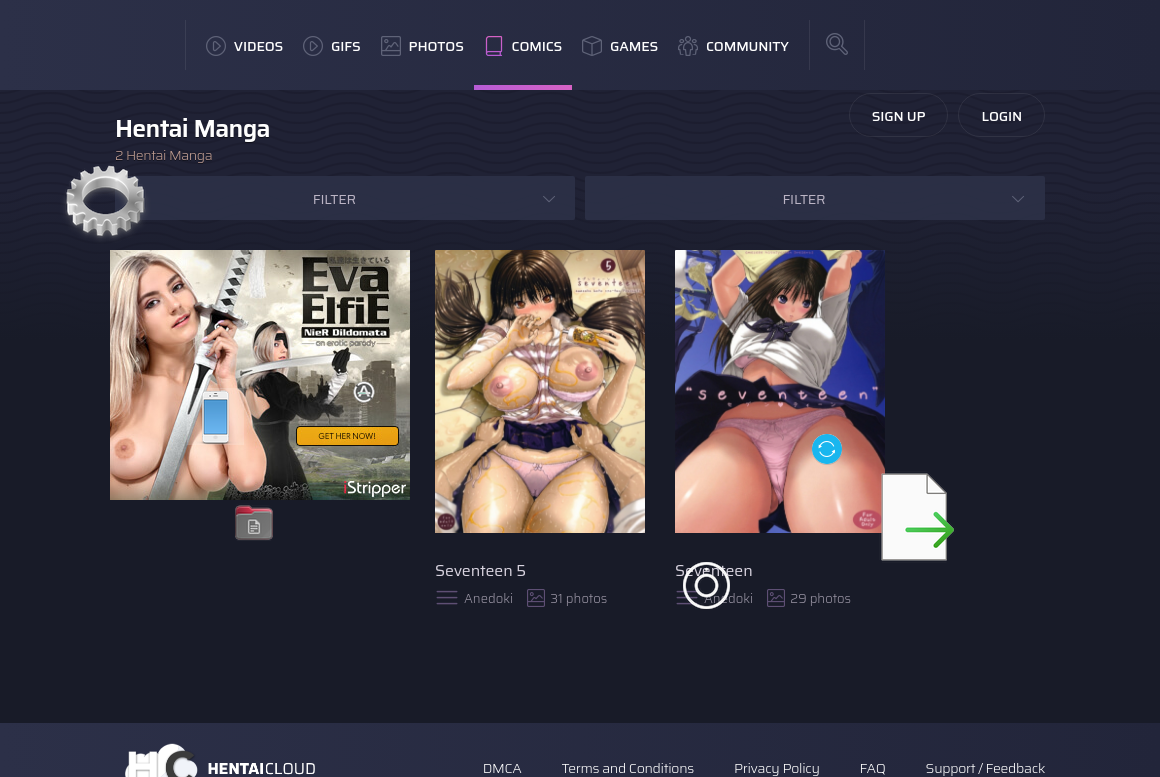  What do you see at coordinates (706, 585) in the screenshot?
I see `indicates camera is currently active` at bounding box center [706, 585].